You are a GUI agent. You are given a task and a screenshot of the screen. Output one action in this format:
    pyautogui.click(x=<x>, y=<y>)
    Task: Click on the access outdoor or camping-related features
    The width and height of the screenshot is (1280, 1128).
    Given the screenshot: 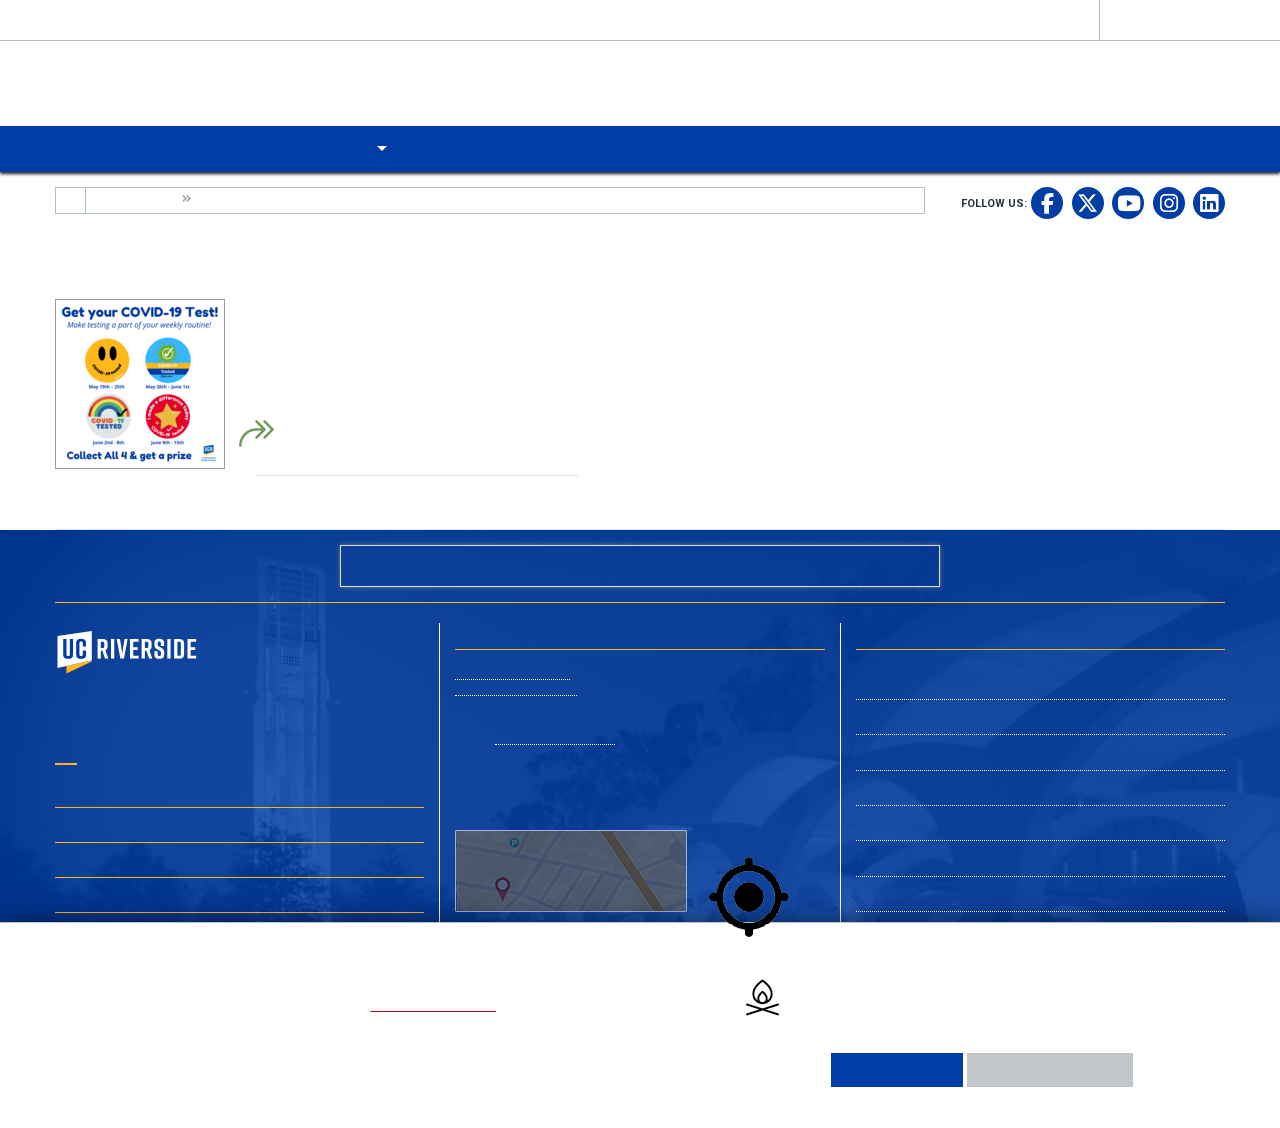 What is the action you would take?
    pyautogui.click(x=762, y=997)
    